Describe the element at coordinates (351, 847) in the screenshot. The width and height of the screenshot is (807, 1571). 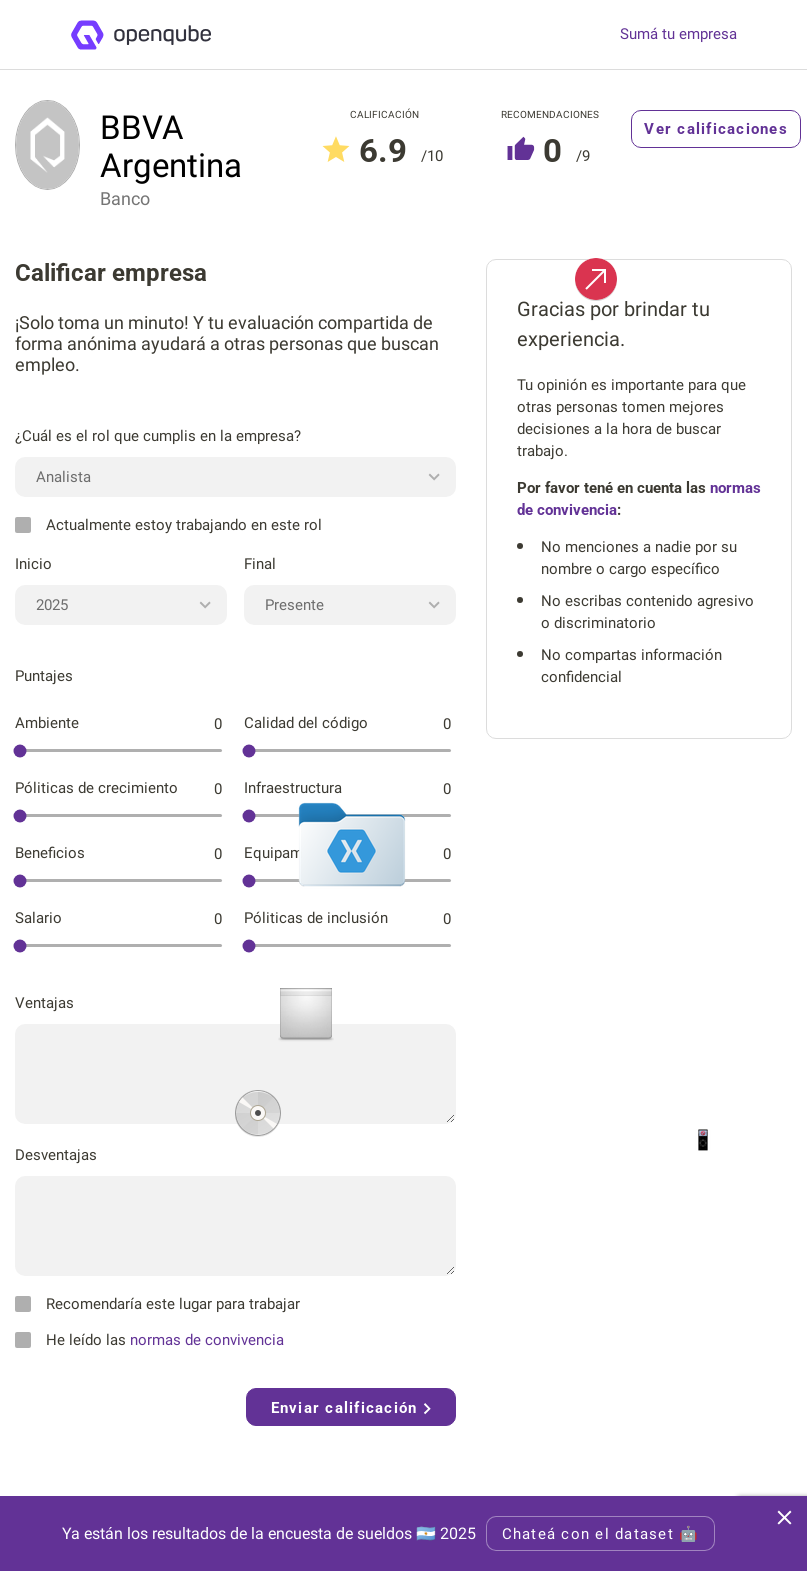
I see `open Xamarin project files folder` at that location.